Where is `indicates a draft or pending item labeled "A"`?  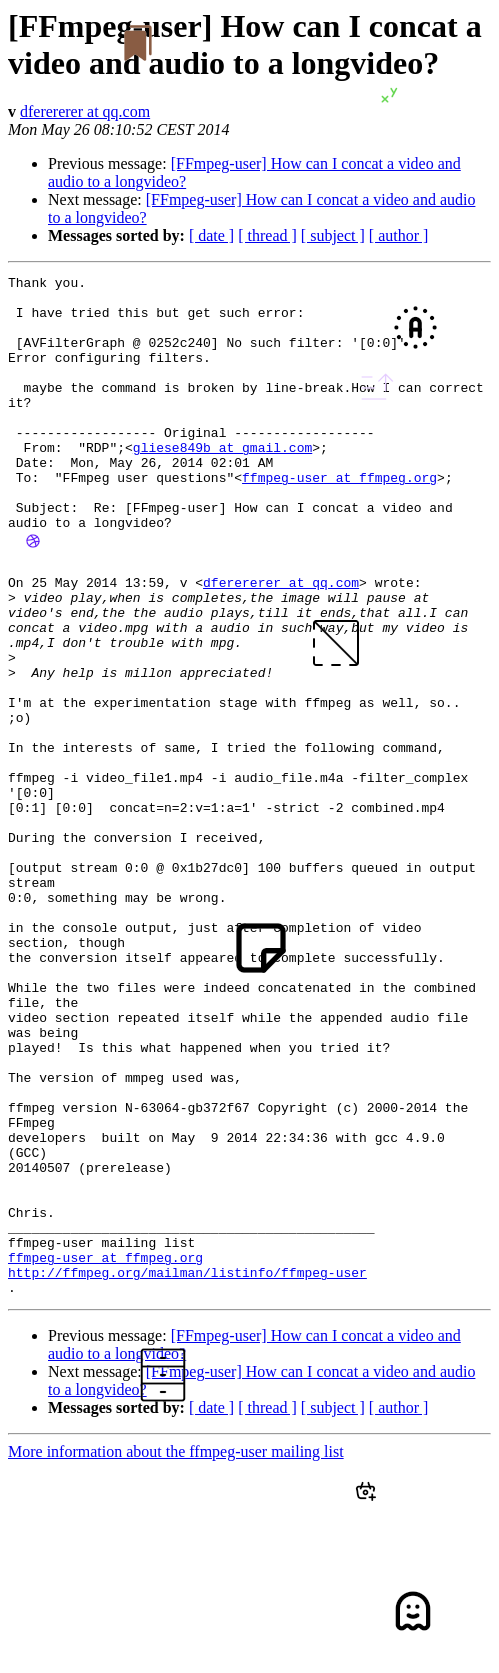 indicates a draft or pending item labeled "A" is located at coordinates (415, 327).